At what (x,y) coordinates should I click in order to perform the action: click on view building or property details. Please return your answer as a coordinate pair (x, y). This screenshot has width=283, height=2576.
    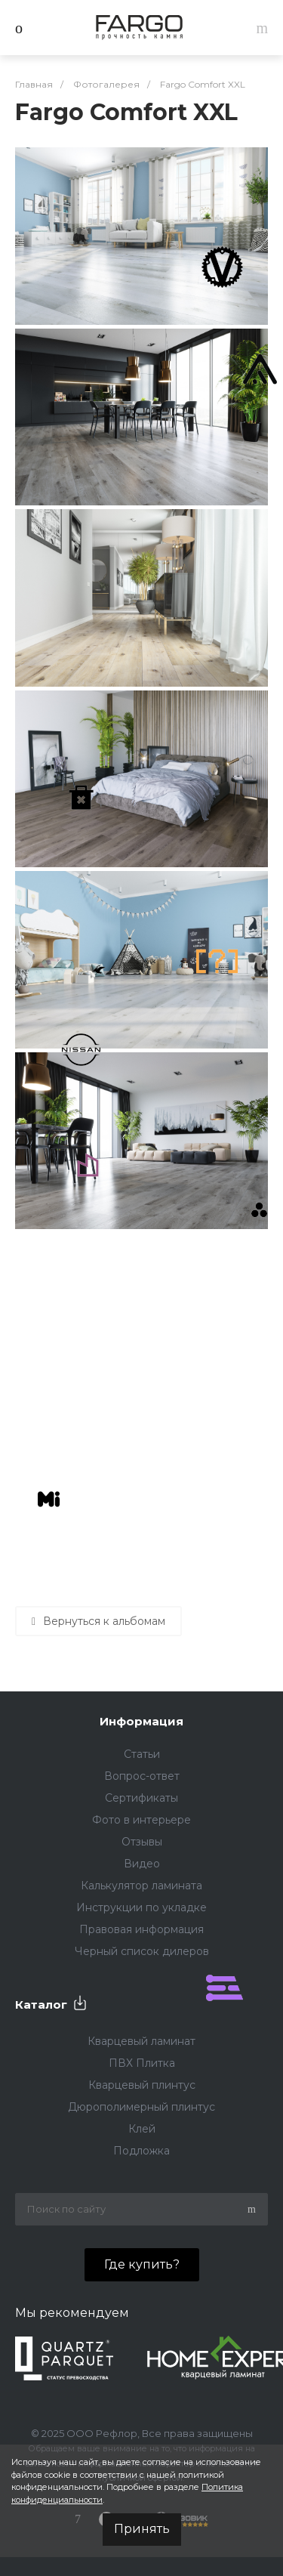
    Looking at the image, I should click on (88, 1166).